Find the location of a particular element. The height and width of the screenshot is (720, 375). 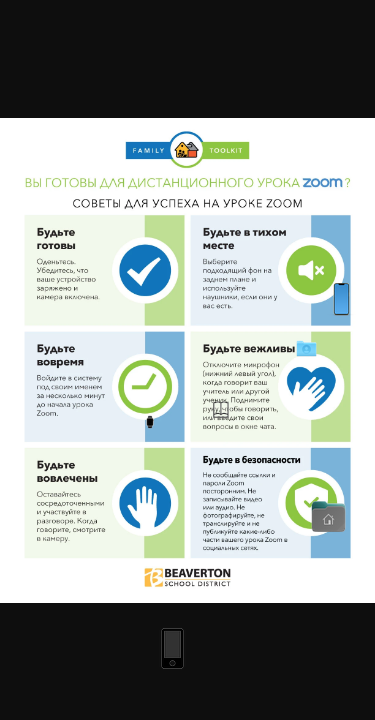

open the dictionary app is located at coordinates (221, 409).